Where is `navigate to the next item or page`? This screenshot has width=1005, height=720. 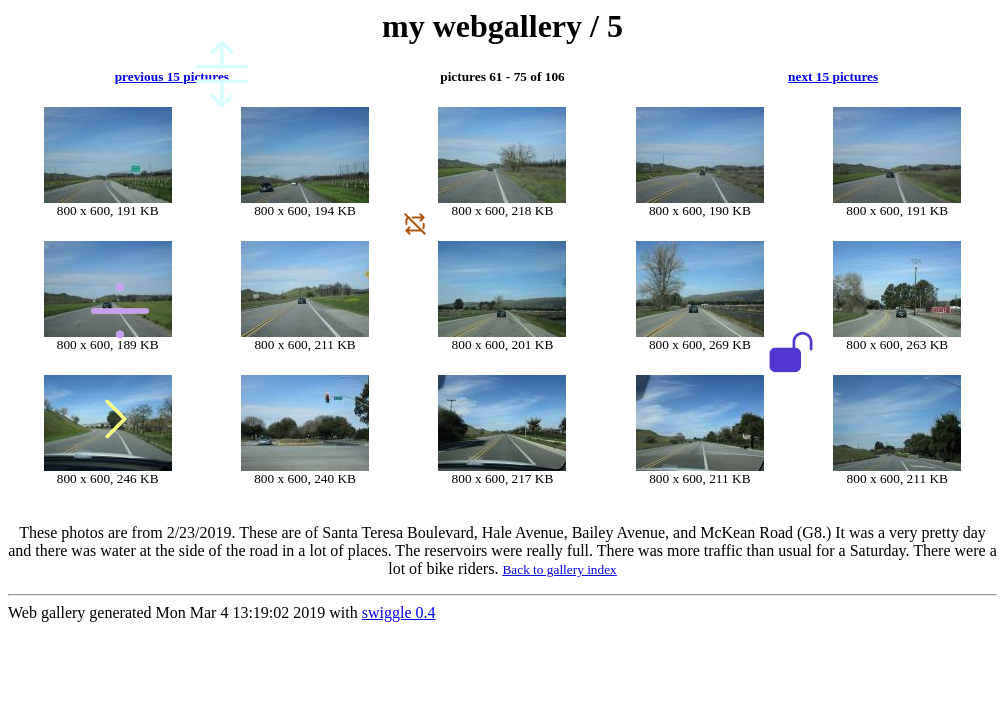
navigate to the next item or page is located at coordinates (116, 419).